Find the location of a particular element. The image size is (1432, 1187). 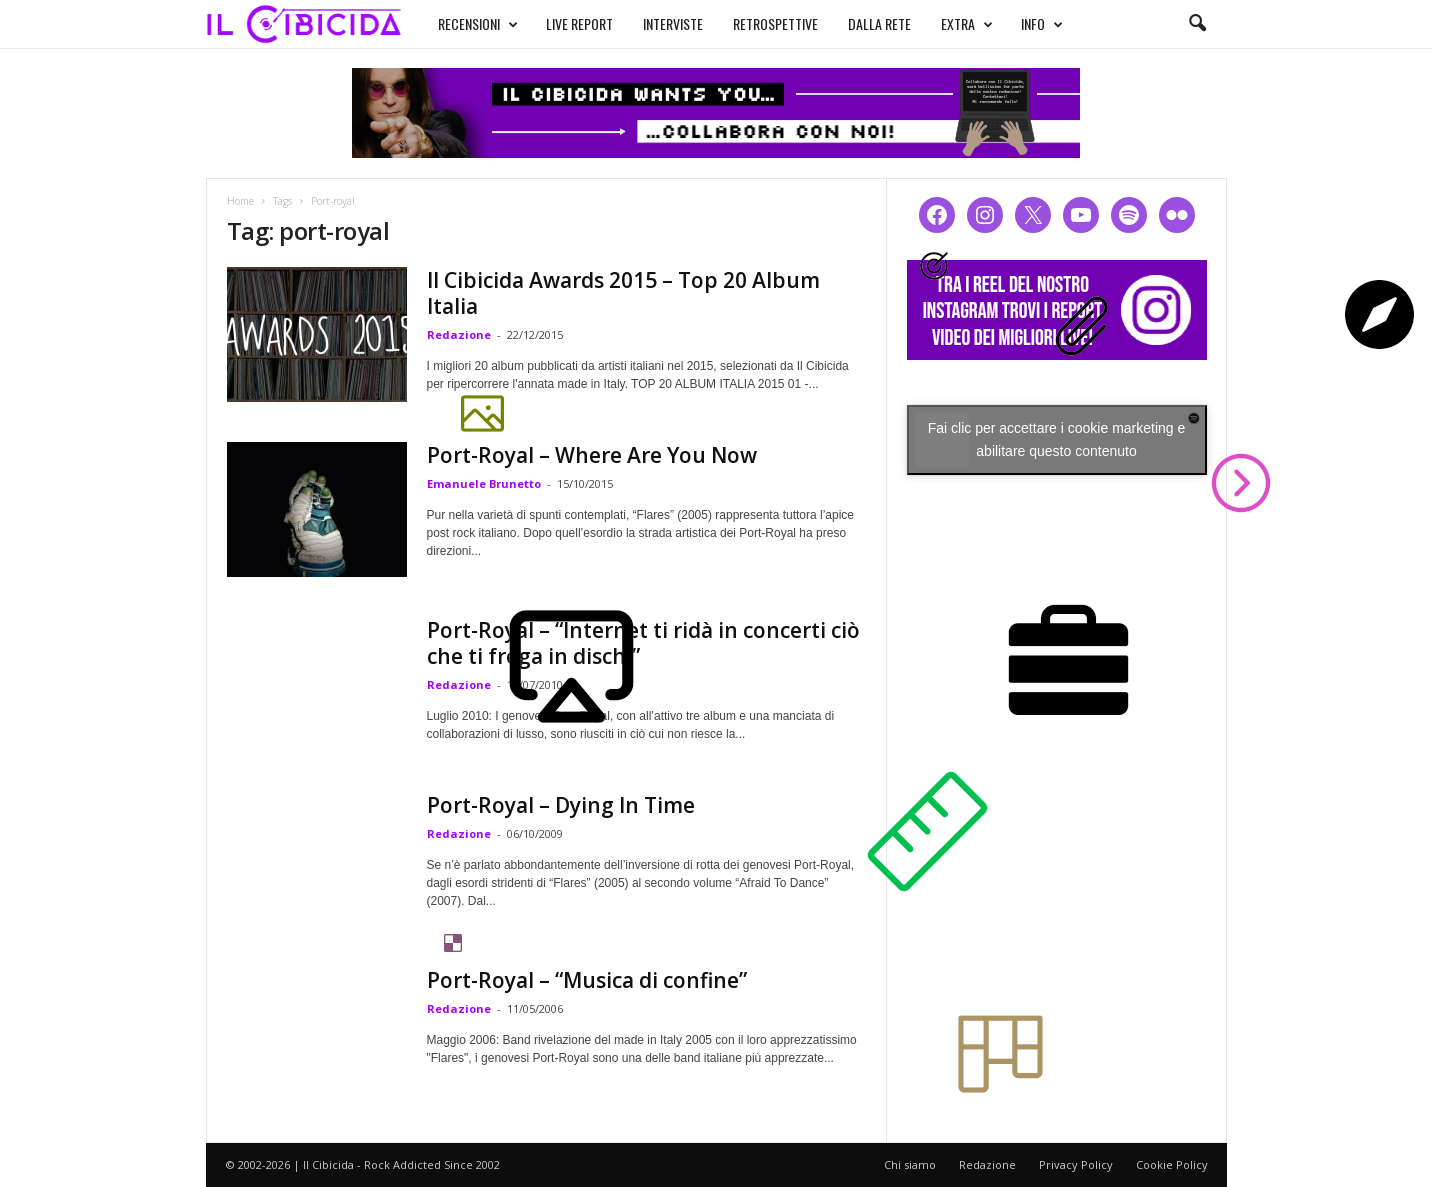

attach a file to your message is located at coordinates (1083, 326).